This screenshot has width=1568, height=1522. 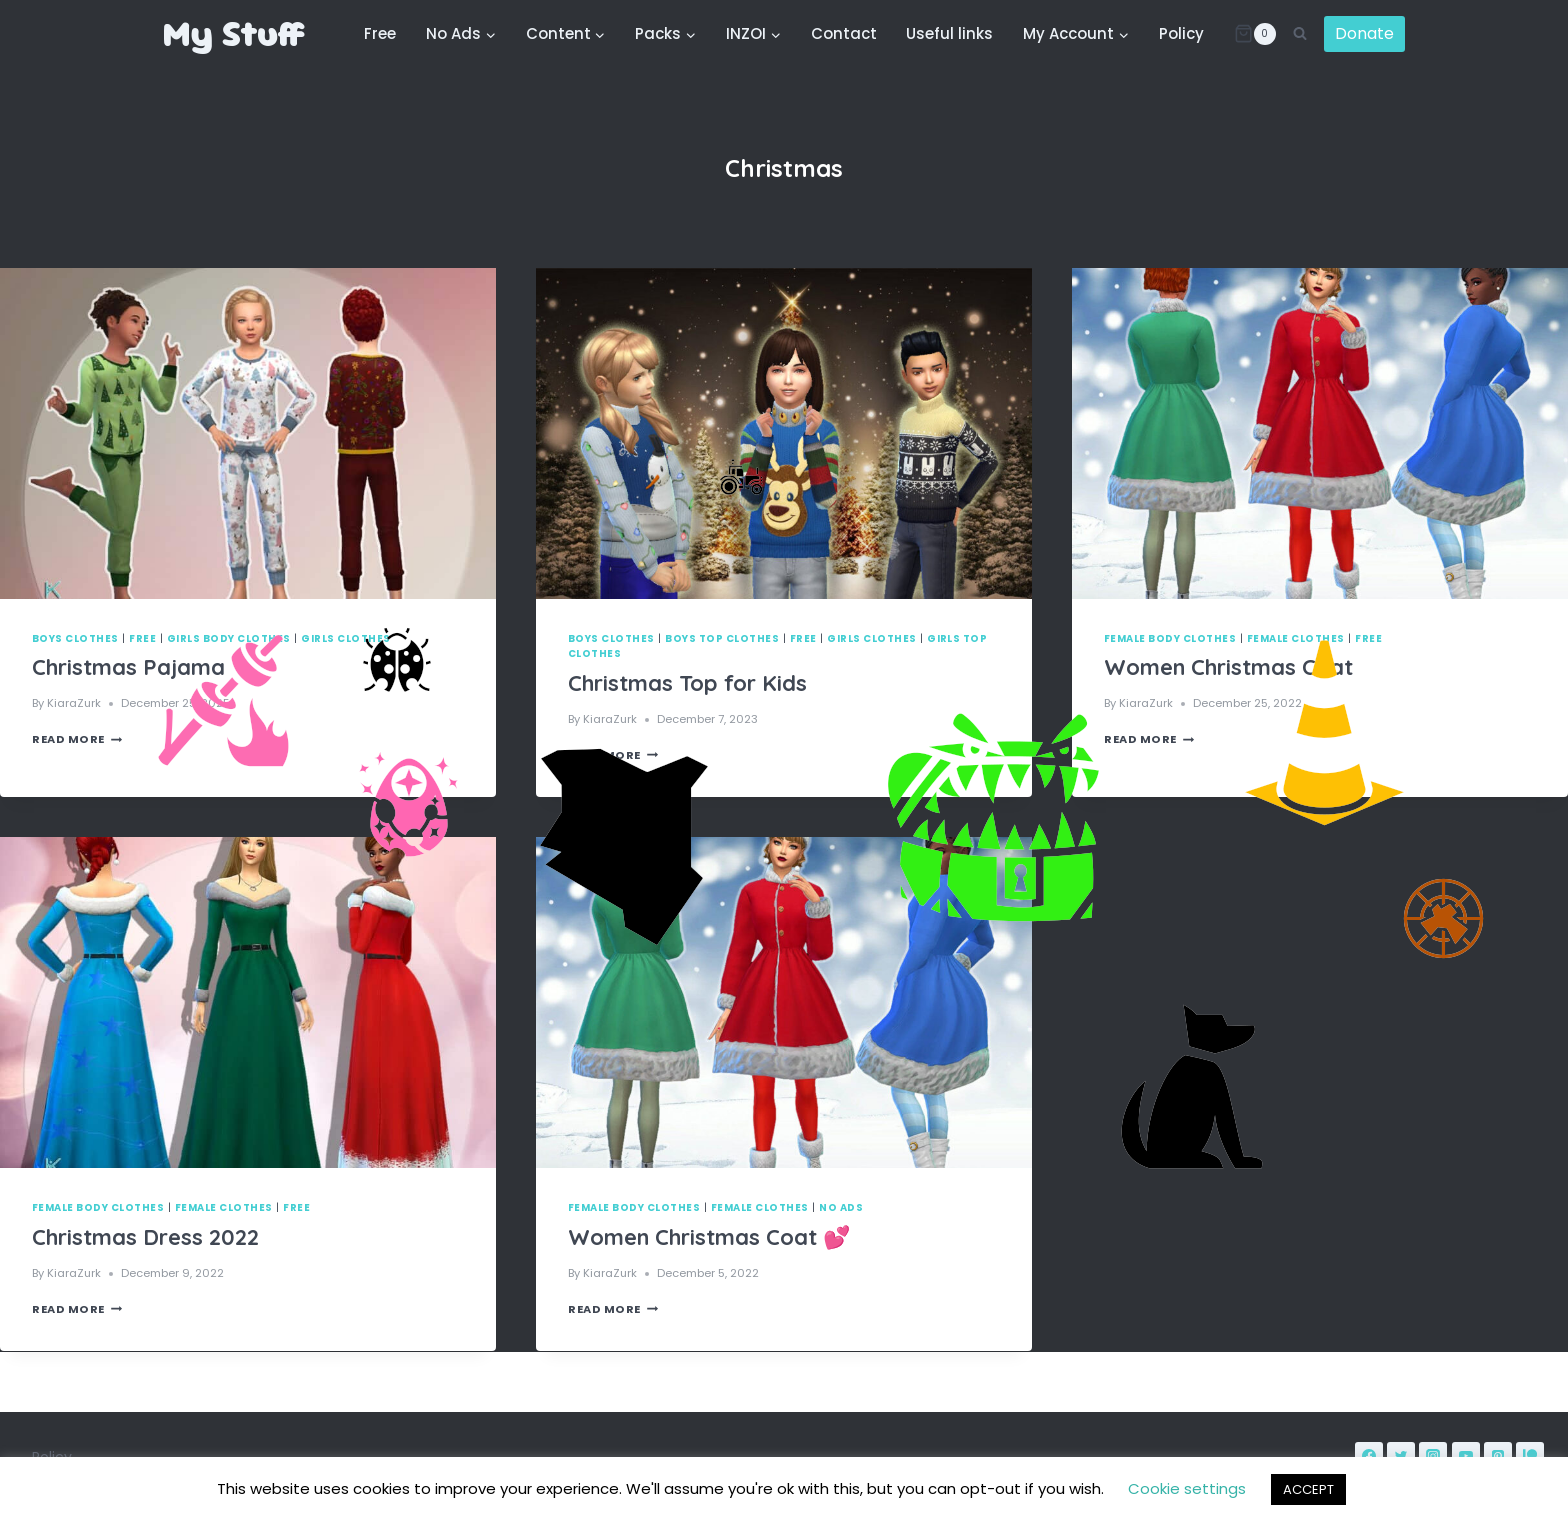 What do you see at coordinates (624, 847) in the screenshot?
I see `select Kenya as your country or region` at bounding box center [624, 847].